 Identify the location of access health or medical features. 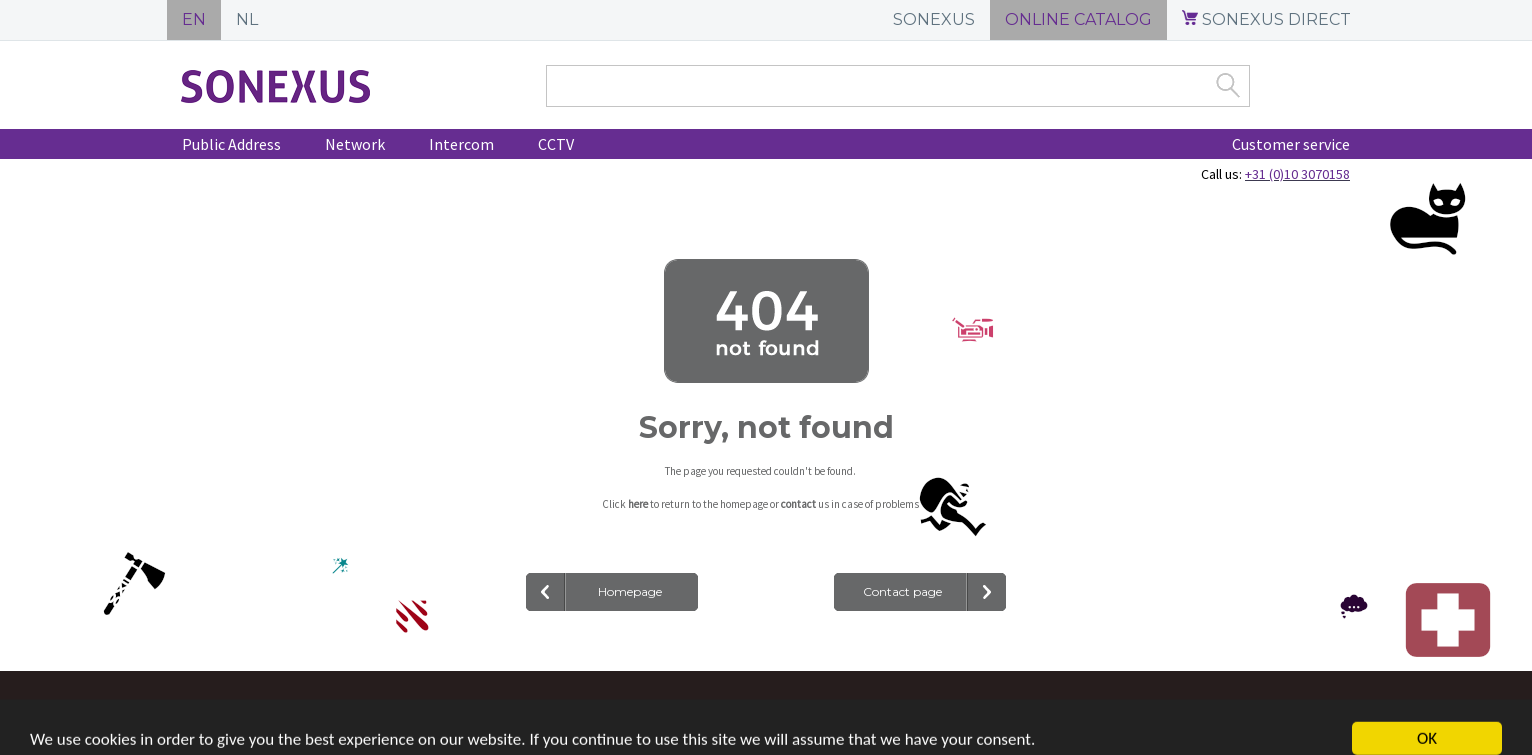
(1448, 620).